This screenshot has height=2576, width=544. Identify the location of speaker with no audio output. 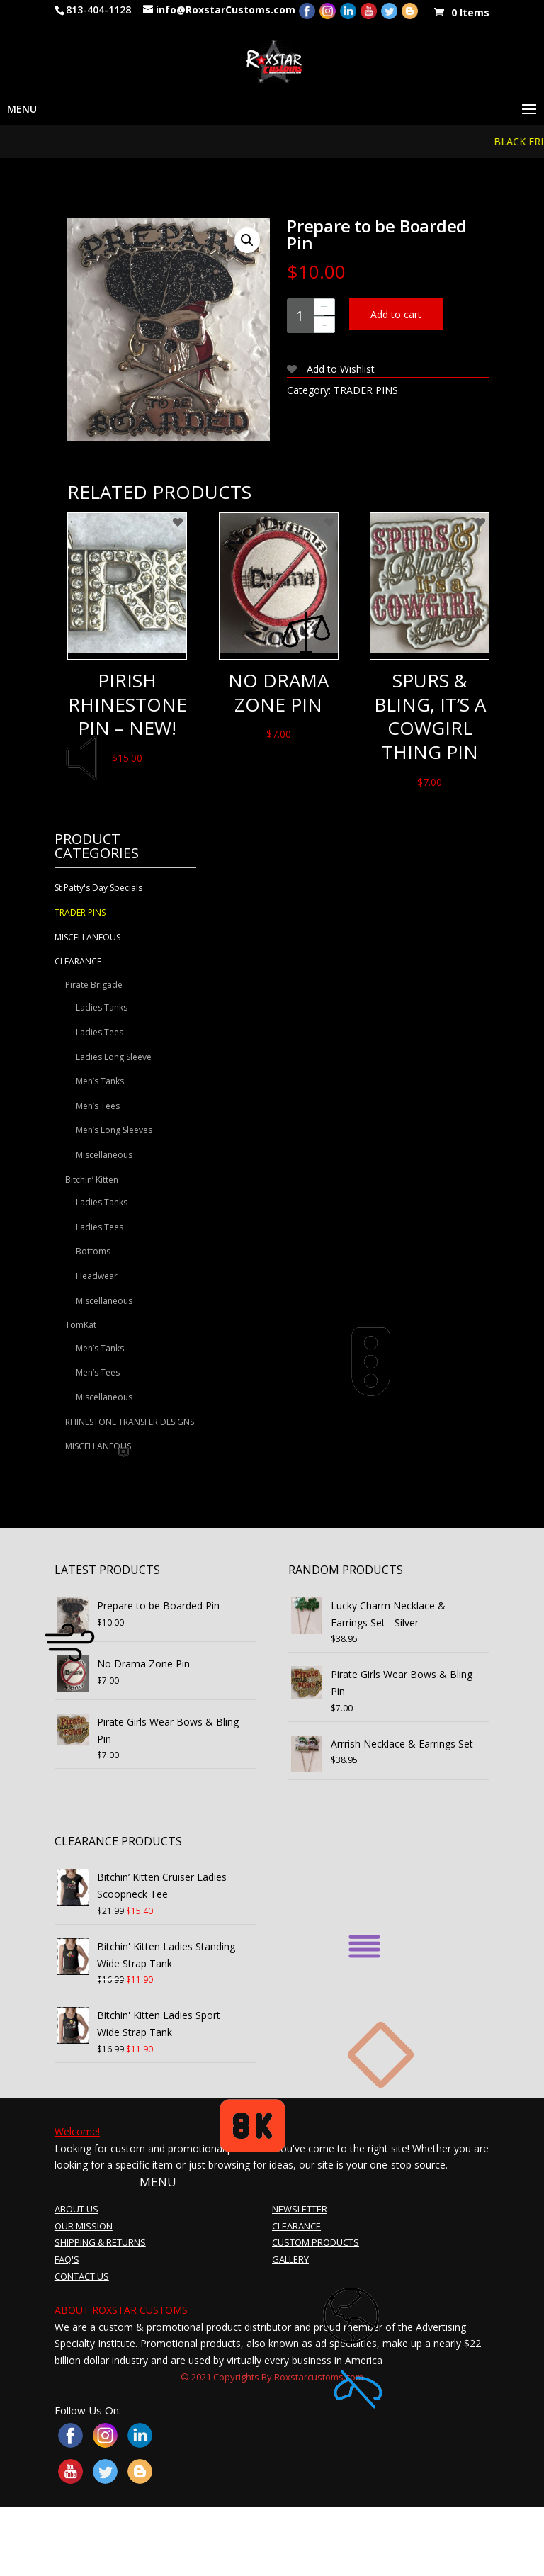
(89, 758).